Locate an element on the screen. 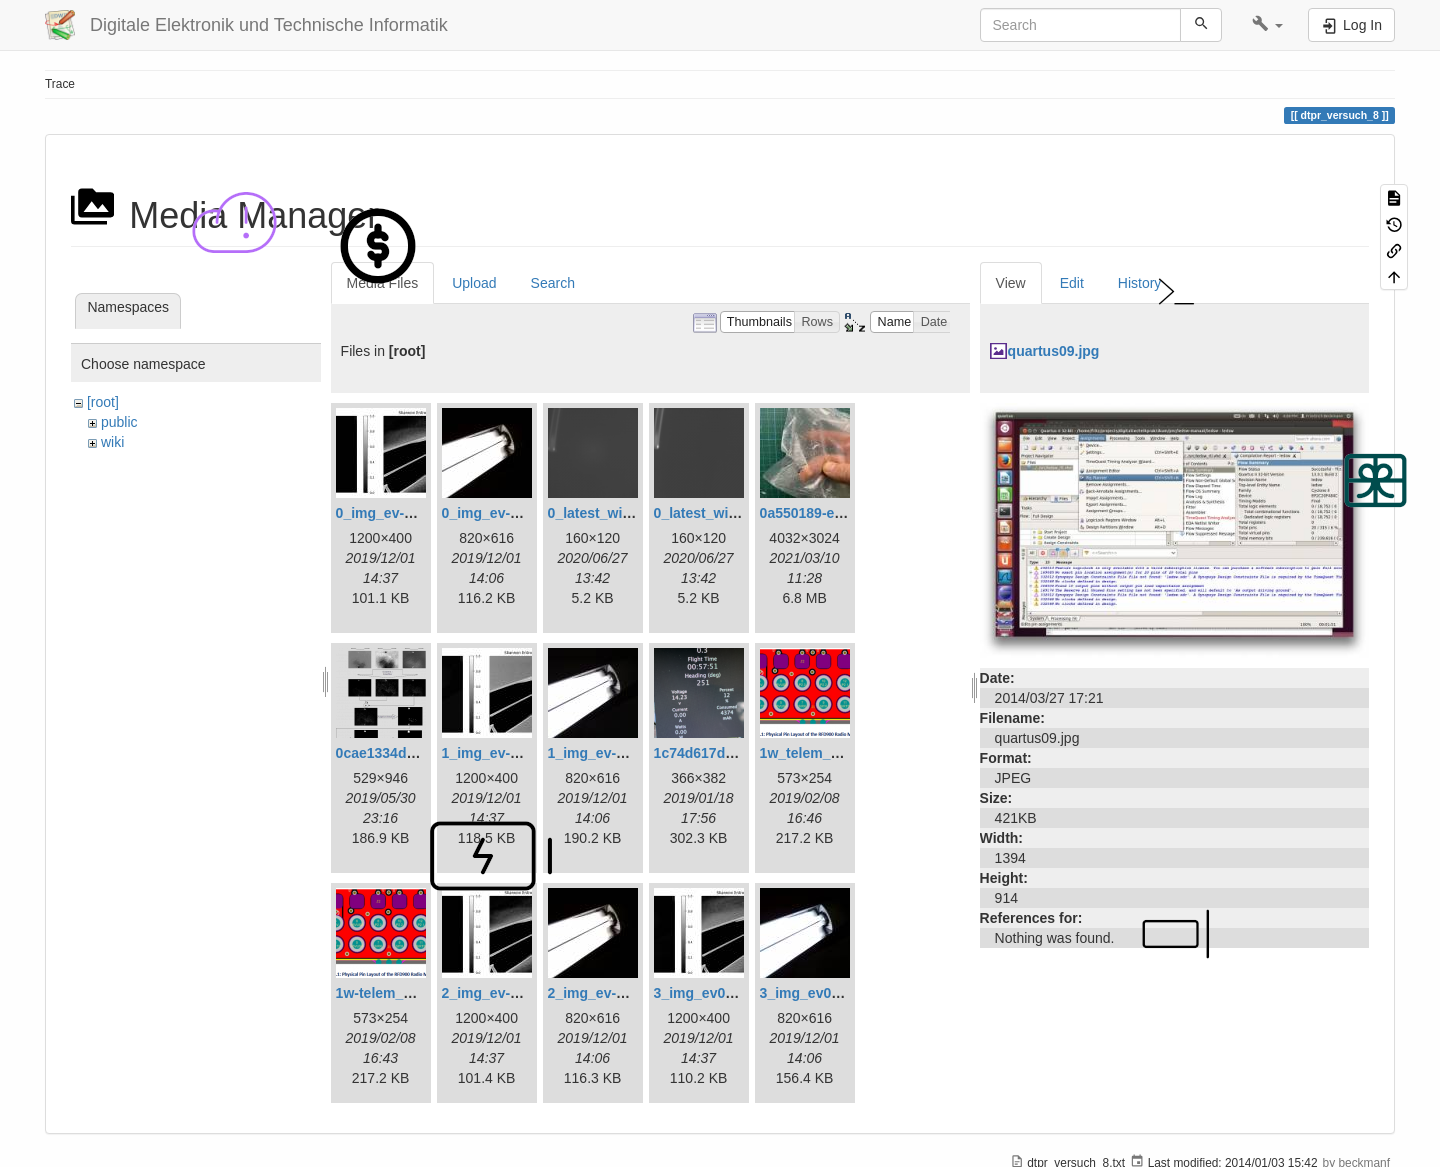 The height and width of the screenshot is (1167, 1440). indicates a paid or premium feature is located at coordinates (378, 246).